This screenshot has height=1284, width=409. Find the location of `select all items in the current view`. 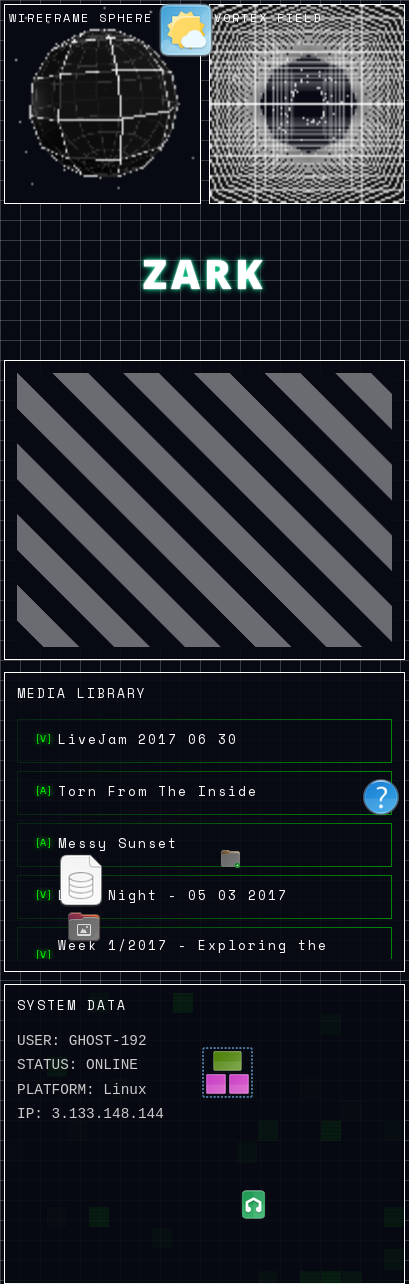

select all items in the current view is located at coordinates (227, 1072).